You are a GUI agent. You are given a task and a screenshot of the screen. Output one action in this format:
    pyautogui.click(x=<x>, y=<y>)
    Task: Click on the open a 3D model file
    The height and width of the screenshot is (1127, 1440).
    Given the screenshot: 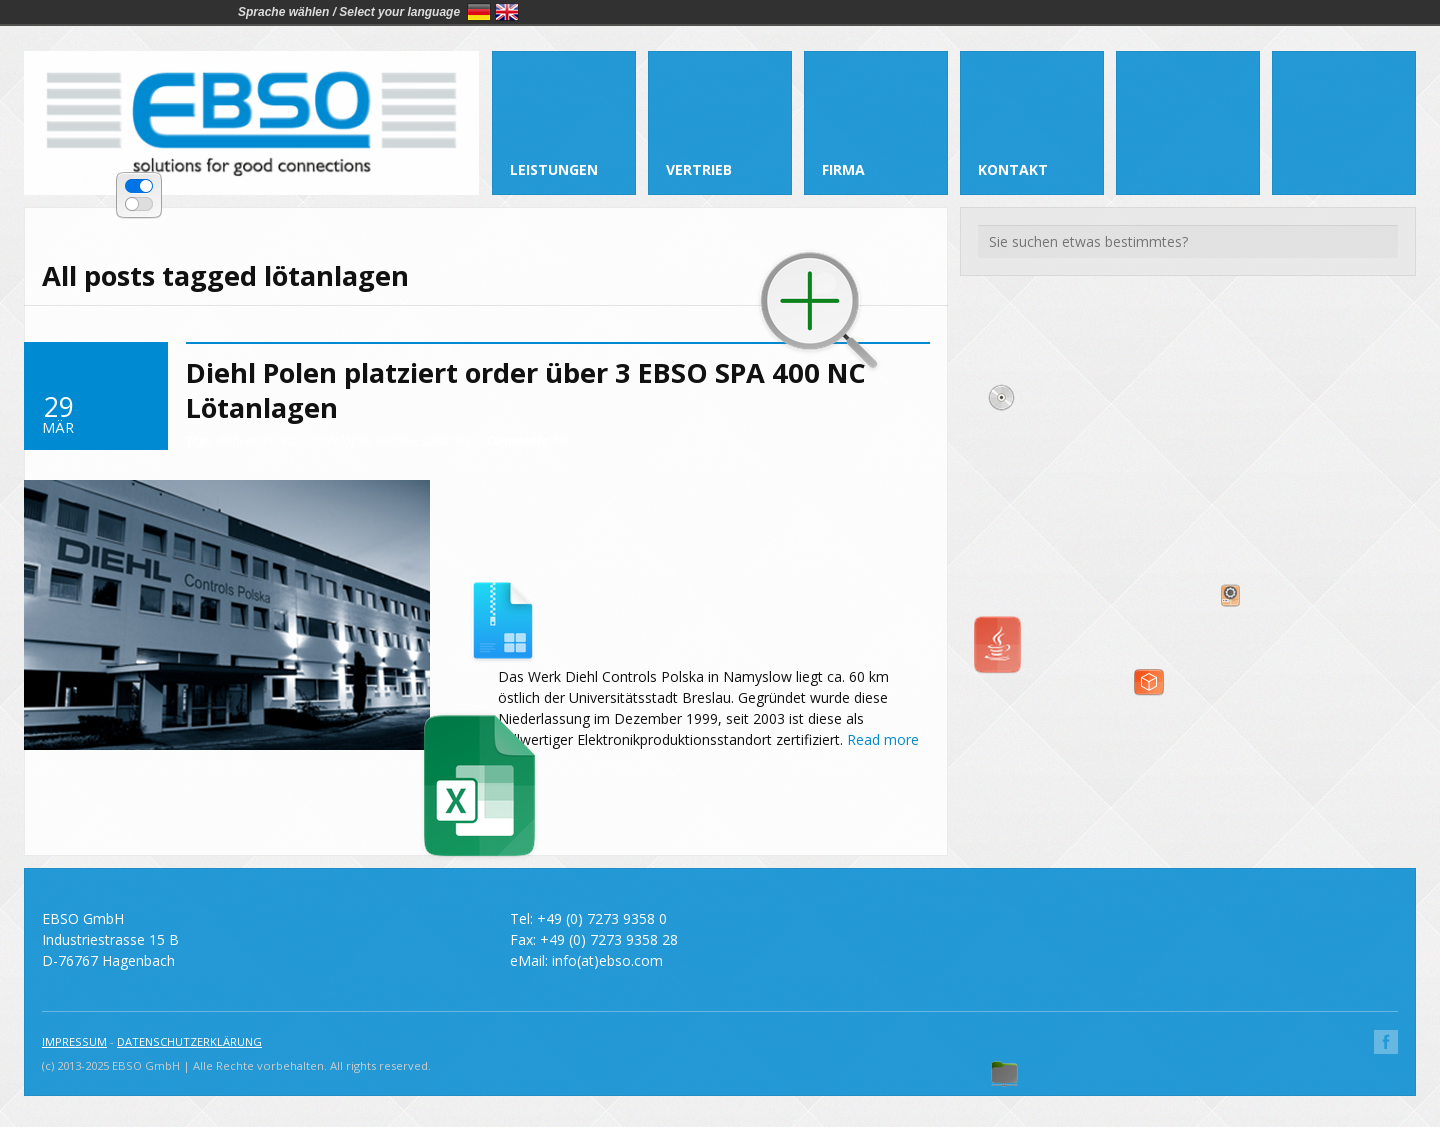 What is the action you would take?
    pyautogui.click(x=1149, y=681)
    